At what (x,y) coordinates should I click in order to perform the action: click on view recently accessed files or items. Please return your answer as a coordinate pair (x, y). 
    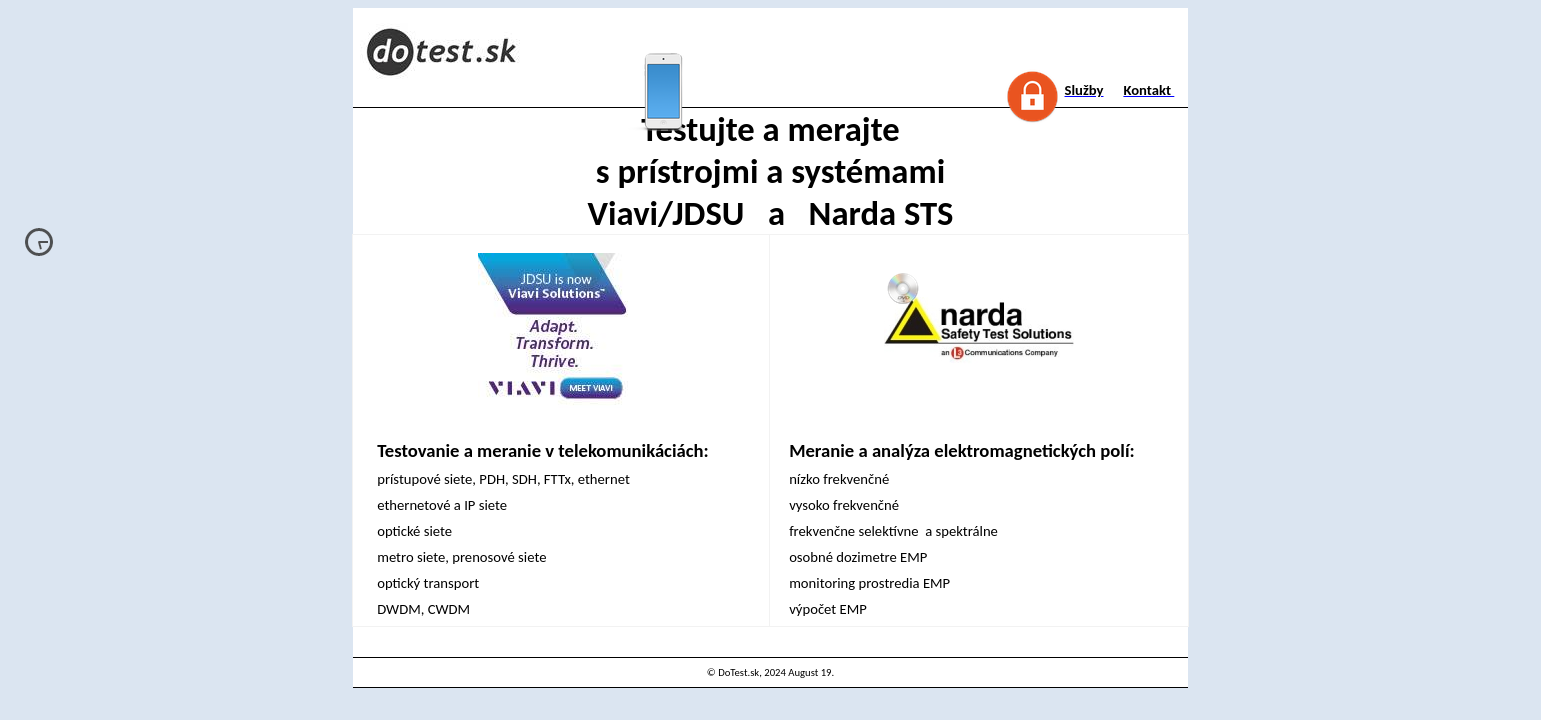
    Looking at the image, I should click on (38, 241).